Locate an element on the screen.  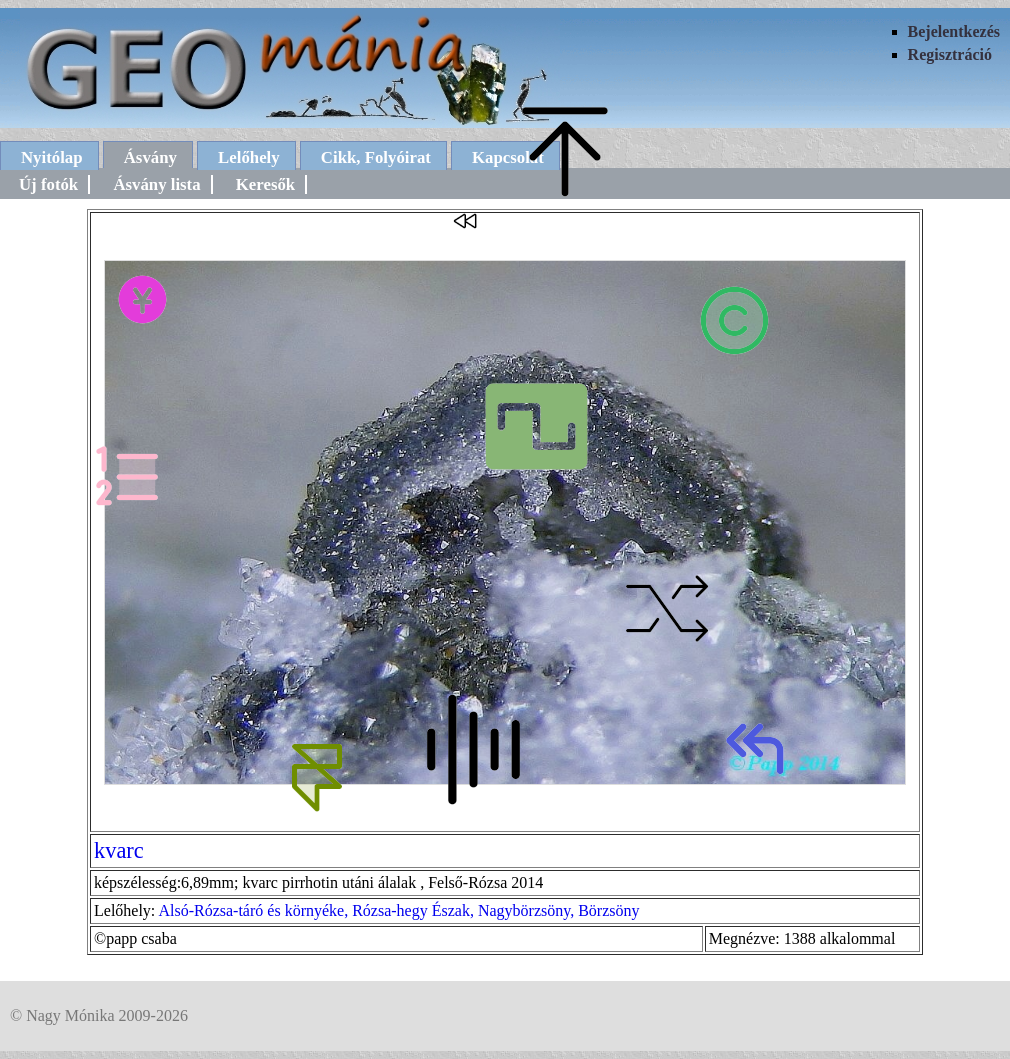
create a numbered list is located at coordinates (127, 477).